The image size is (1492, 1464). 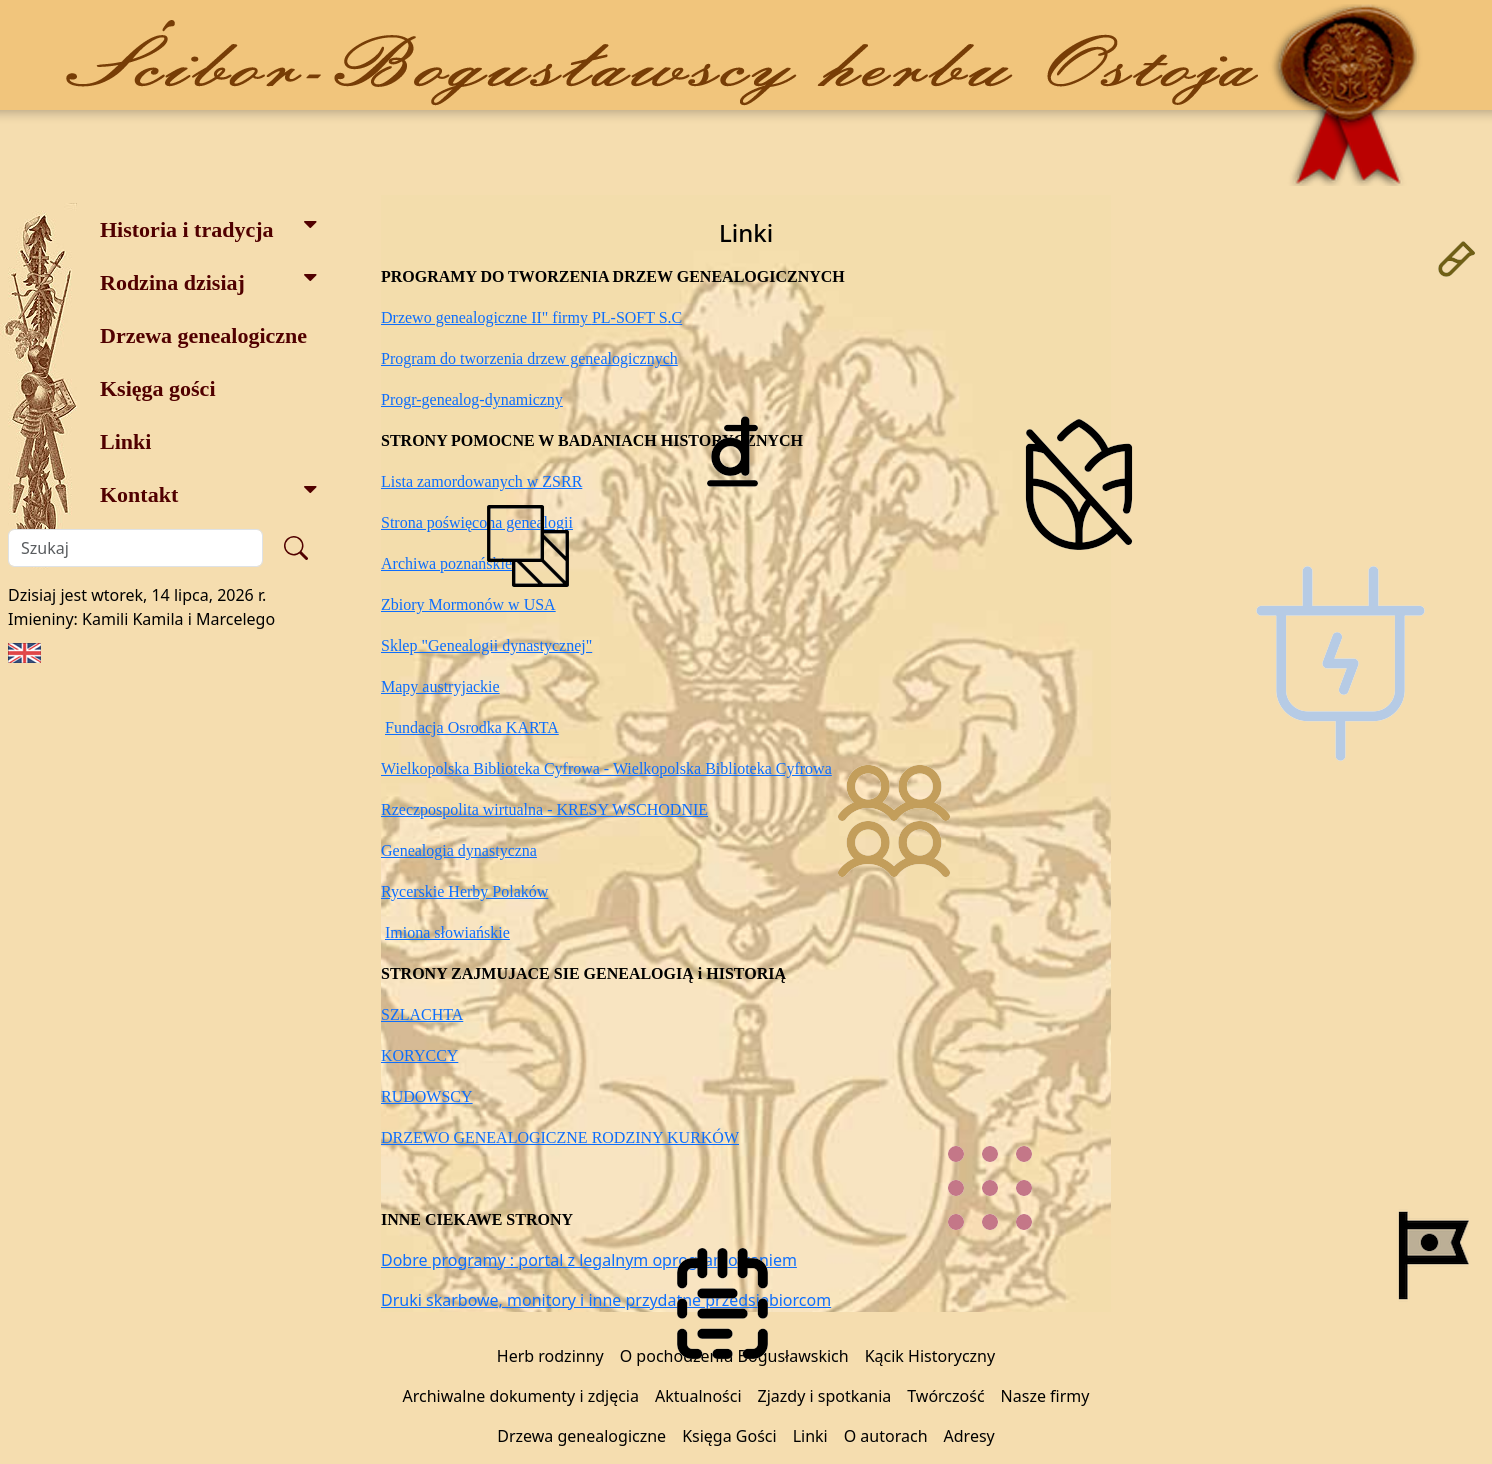 What do you see at coordinates (722, 1303) in the screenshot?
I see `draft or unsaved document` at bounding box center [722, 1303].